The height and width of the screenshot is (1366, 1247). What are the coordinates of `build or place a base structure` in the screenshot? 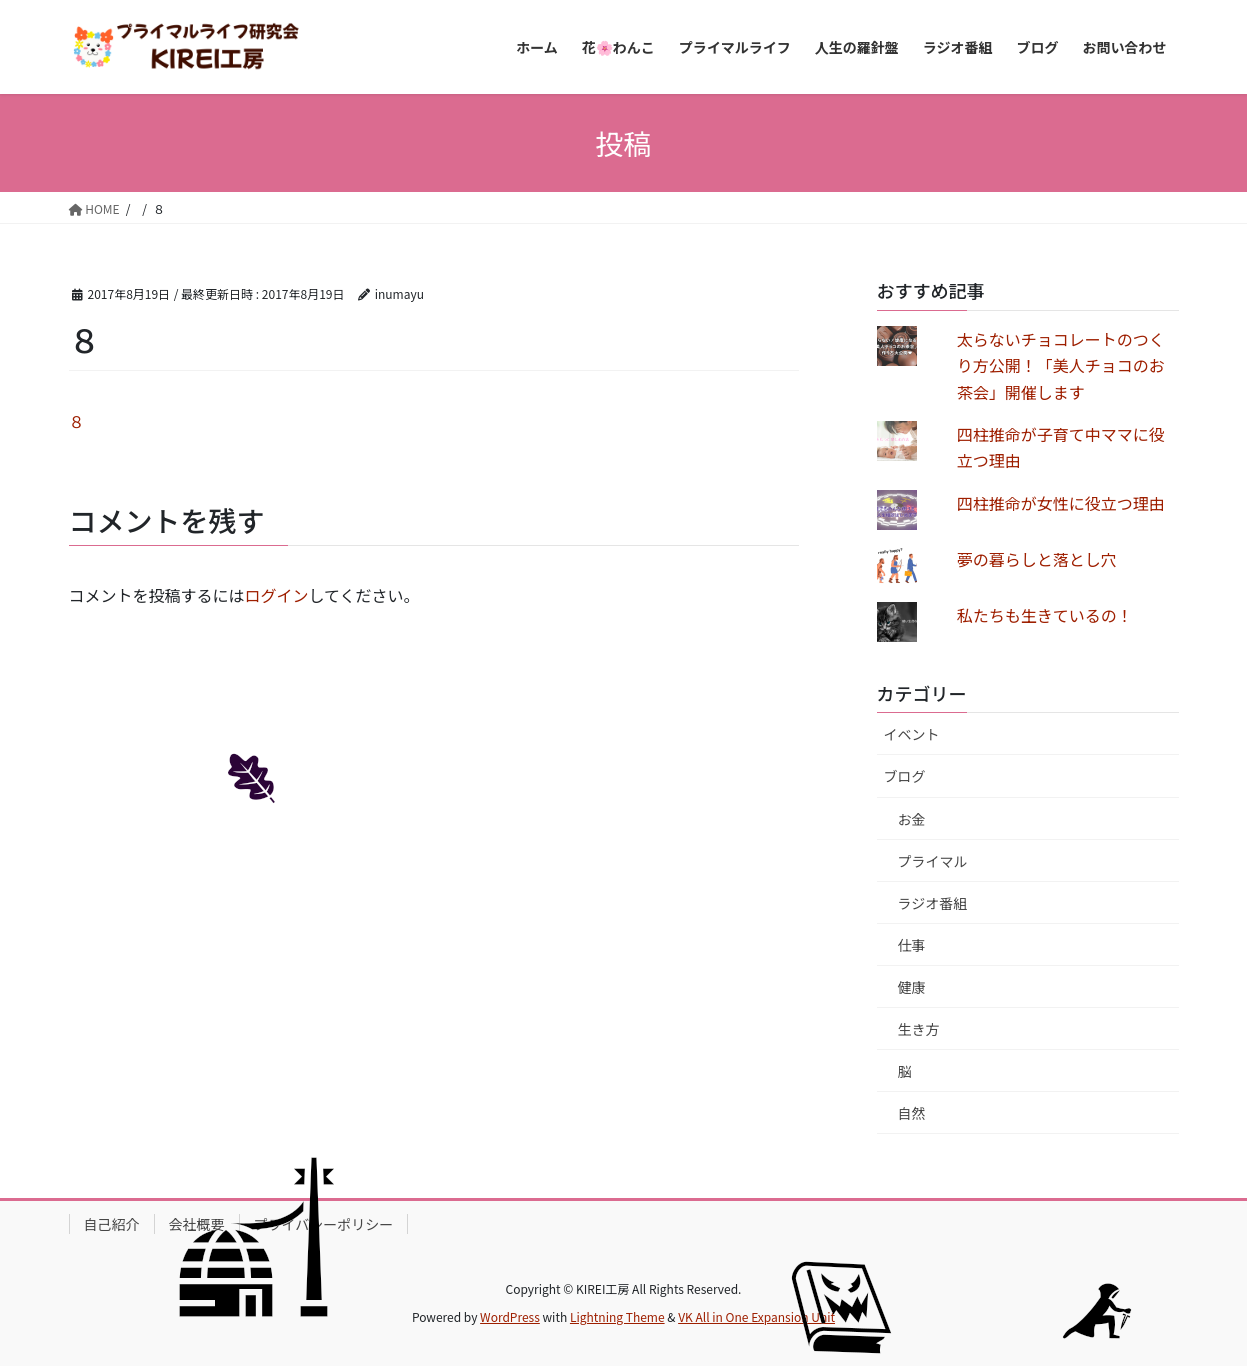 It's located at (259, 1235).